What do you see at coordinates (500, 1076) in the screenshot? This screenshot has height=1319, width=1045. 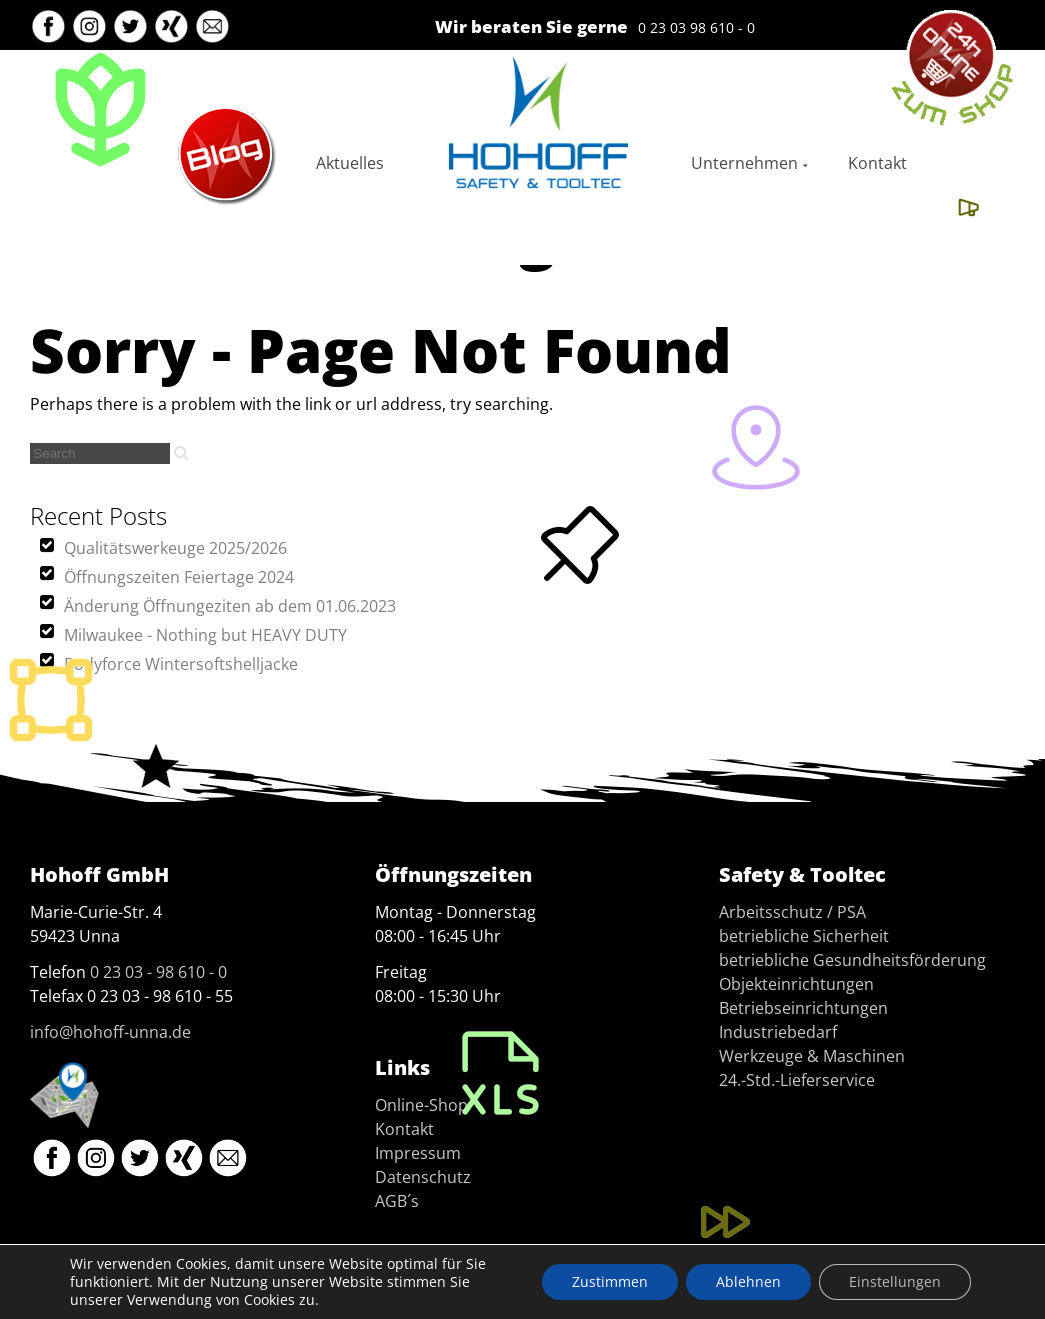 I see `open an excel spreadsheet file` at bounding box center [500, 1076].